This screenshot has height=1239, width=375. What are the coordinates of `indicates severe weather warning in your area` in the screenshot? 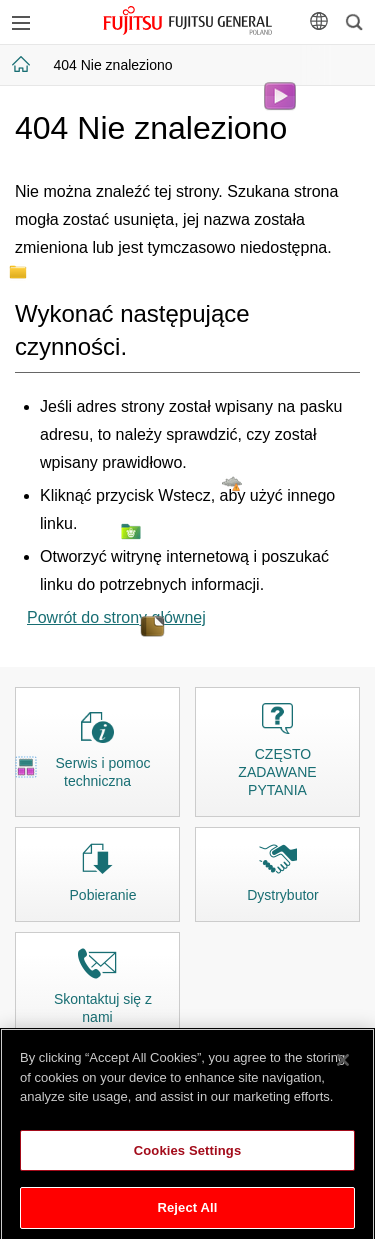 It's located at (232, 483).